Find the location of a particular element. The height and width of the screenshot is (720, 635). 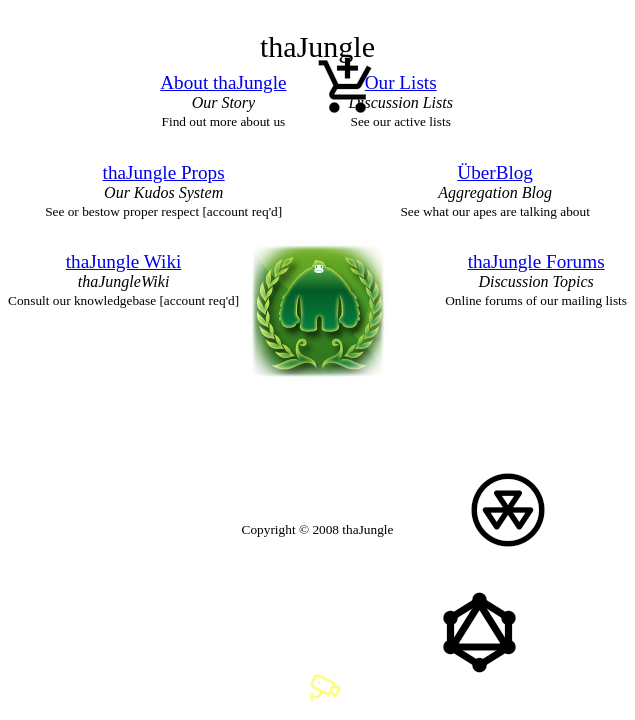

access security camera feed is located at coordinates (326, 687).